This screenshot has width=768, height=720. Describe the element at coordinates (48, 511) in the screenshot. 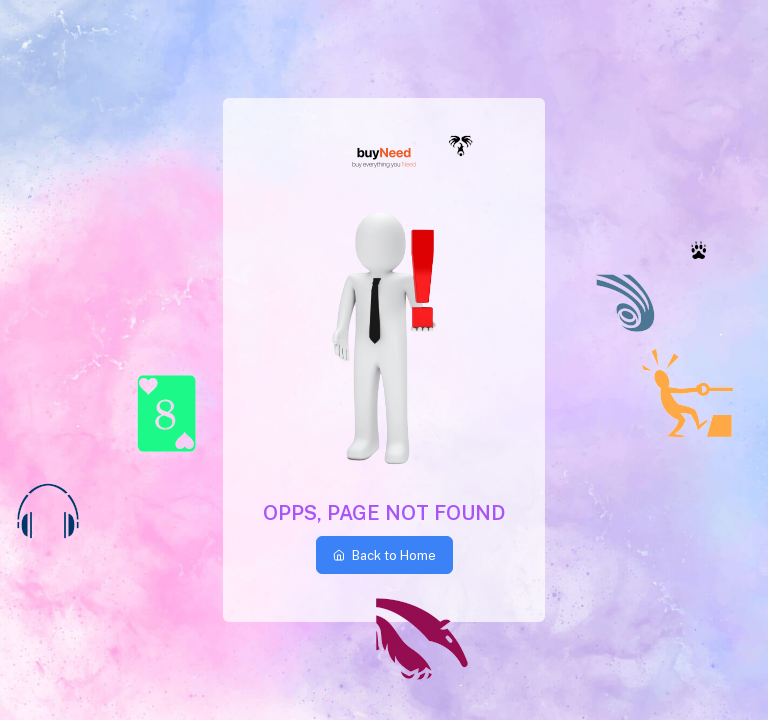

I see `listen to audio or music` at that location.